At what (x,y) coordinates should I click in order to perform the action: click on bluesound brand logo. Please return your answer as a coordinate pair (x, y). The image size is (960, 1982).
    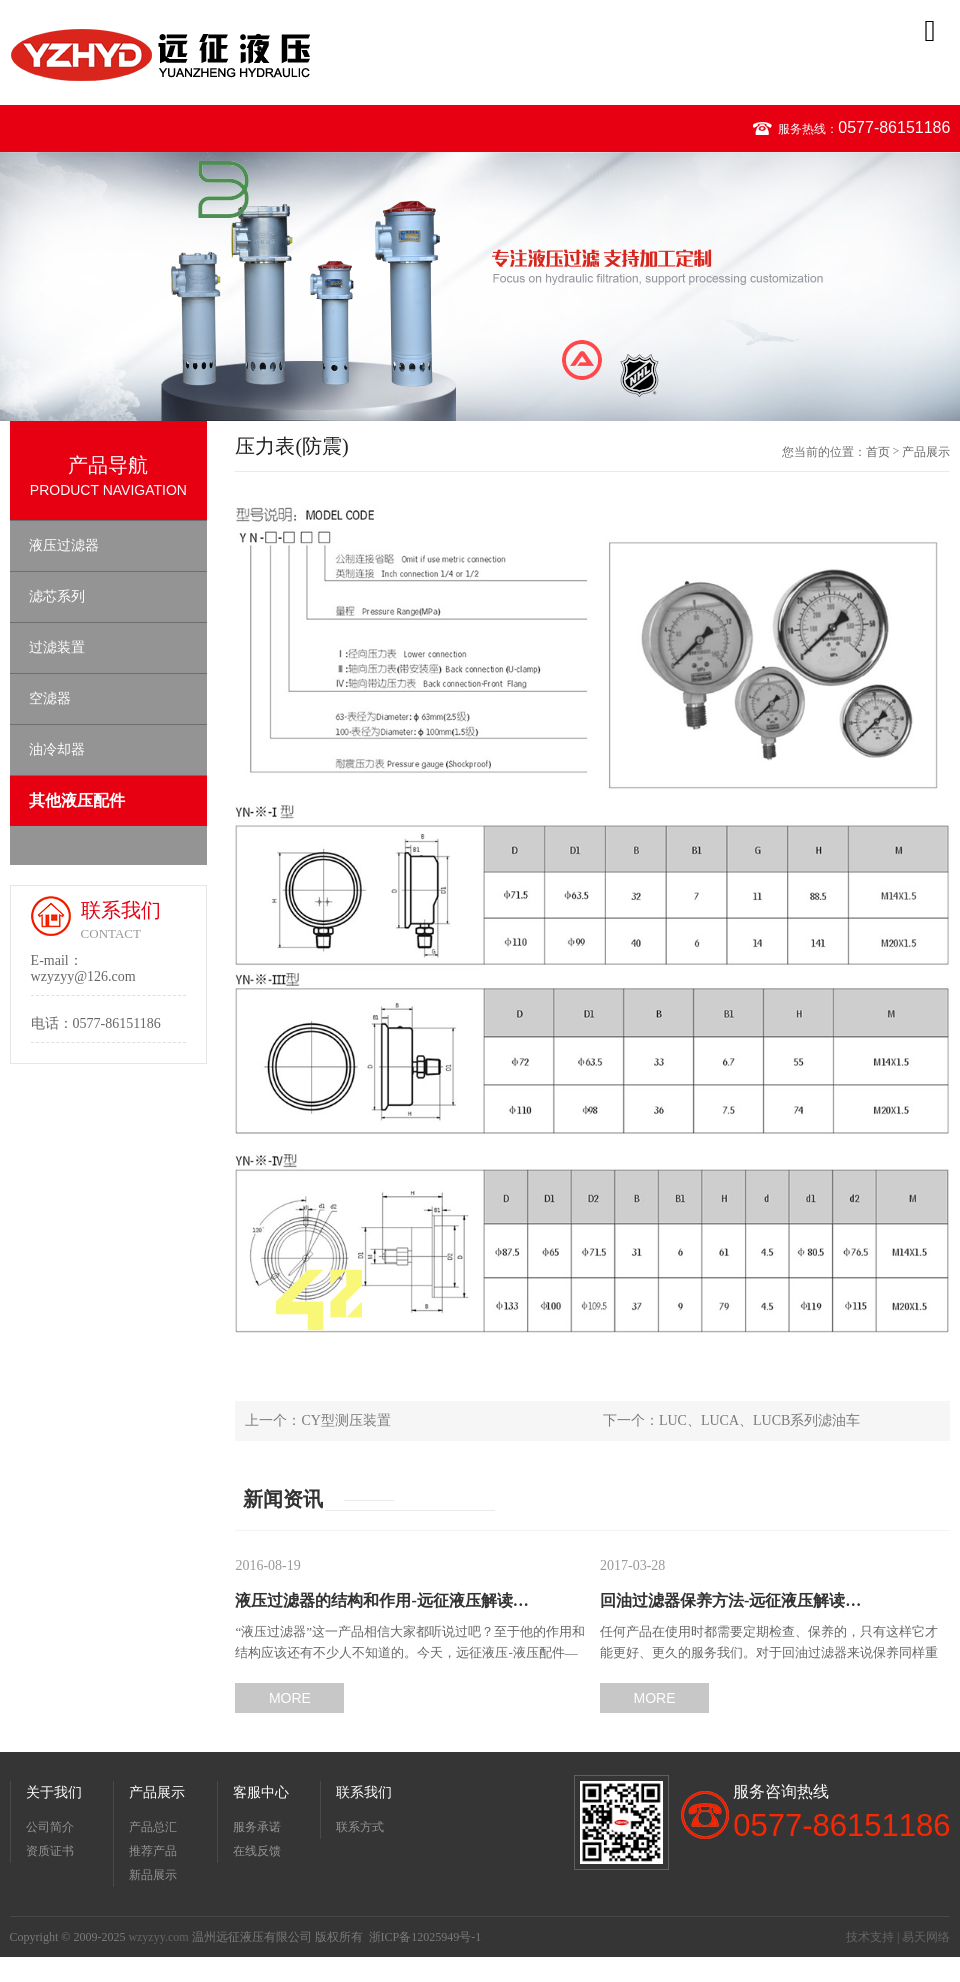
    Looking at the image, I should click on (223, 189).